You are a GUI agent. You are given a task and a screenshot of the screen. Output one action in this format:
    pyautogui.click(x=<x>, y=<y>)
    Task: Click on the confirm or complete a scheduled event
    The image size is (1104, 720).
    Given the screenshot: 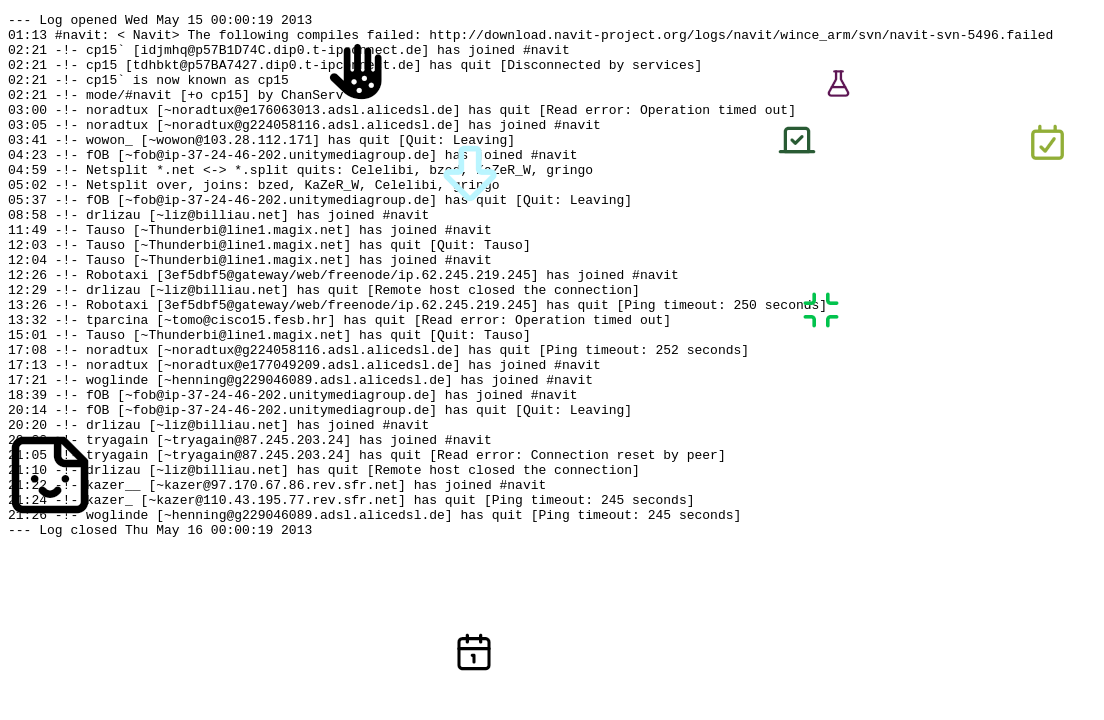 What is the action you would take?
    pyautogui.click(x=1047, y=143)
    